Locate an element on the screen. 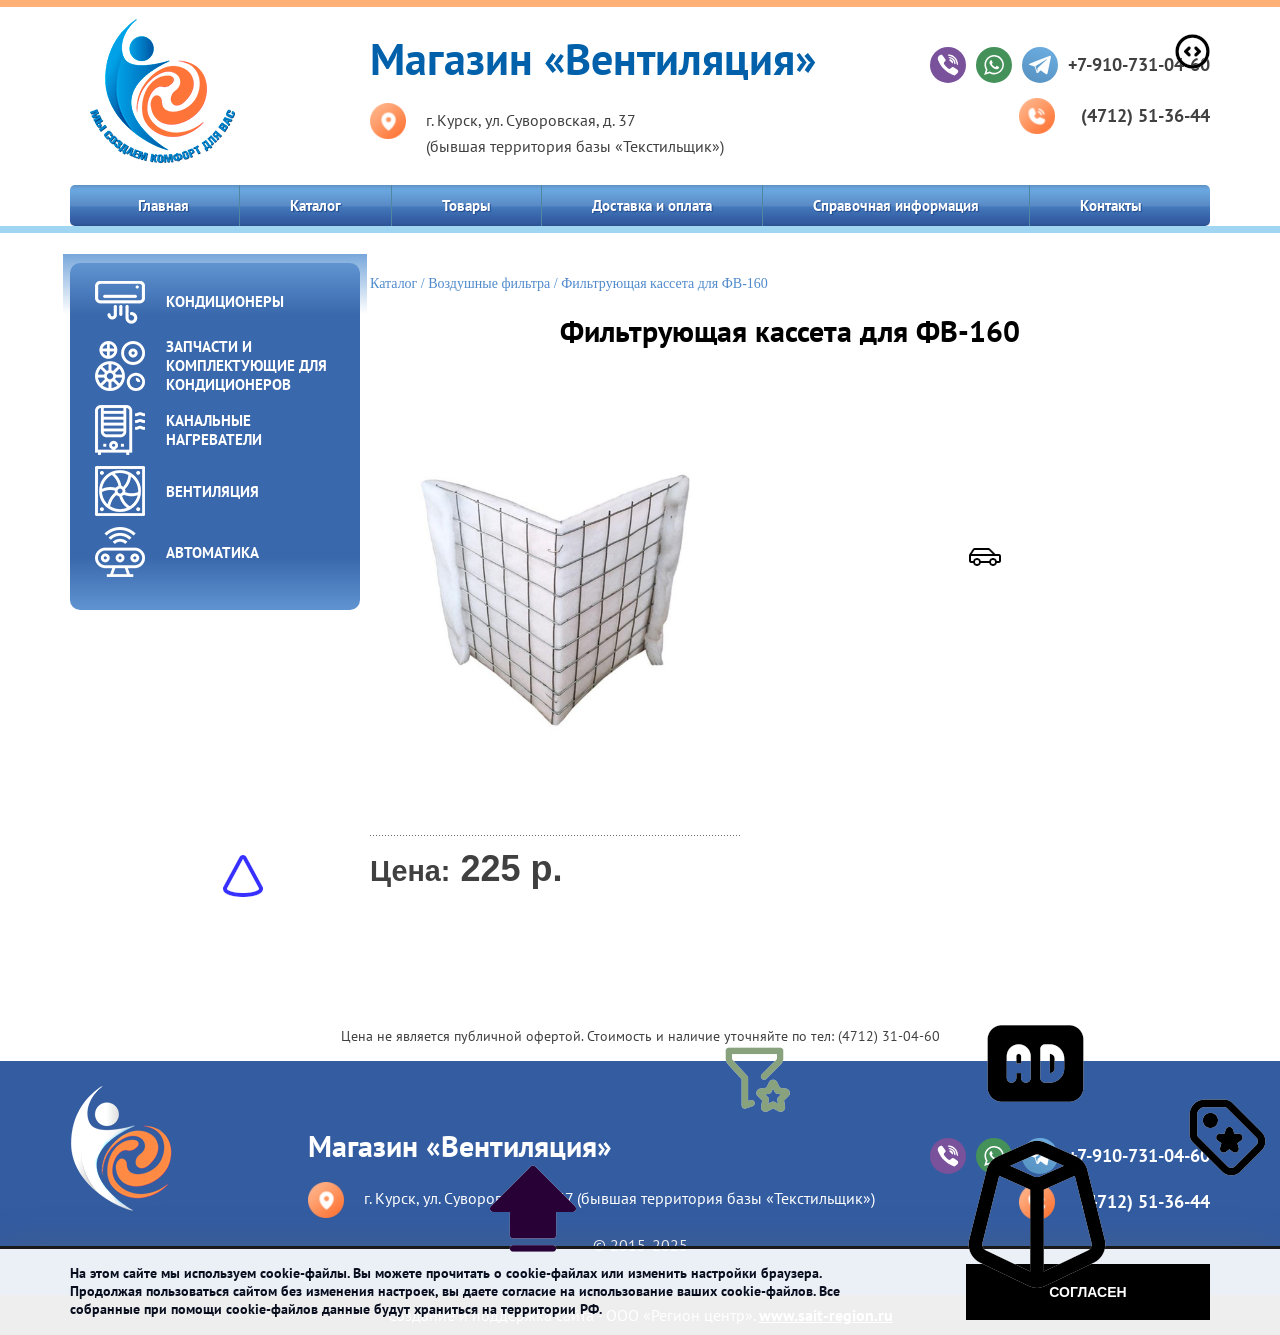 The height and width of the screenshot is (1335, 1280). access code editor or developer tools is located at coordinates (1192, 51).